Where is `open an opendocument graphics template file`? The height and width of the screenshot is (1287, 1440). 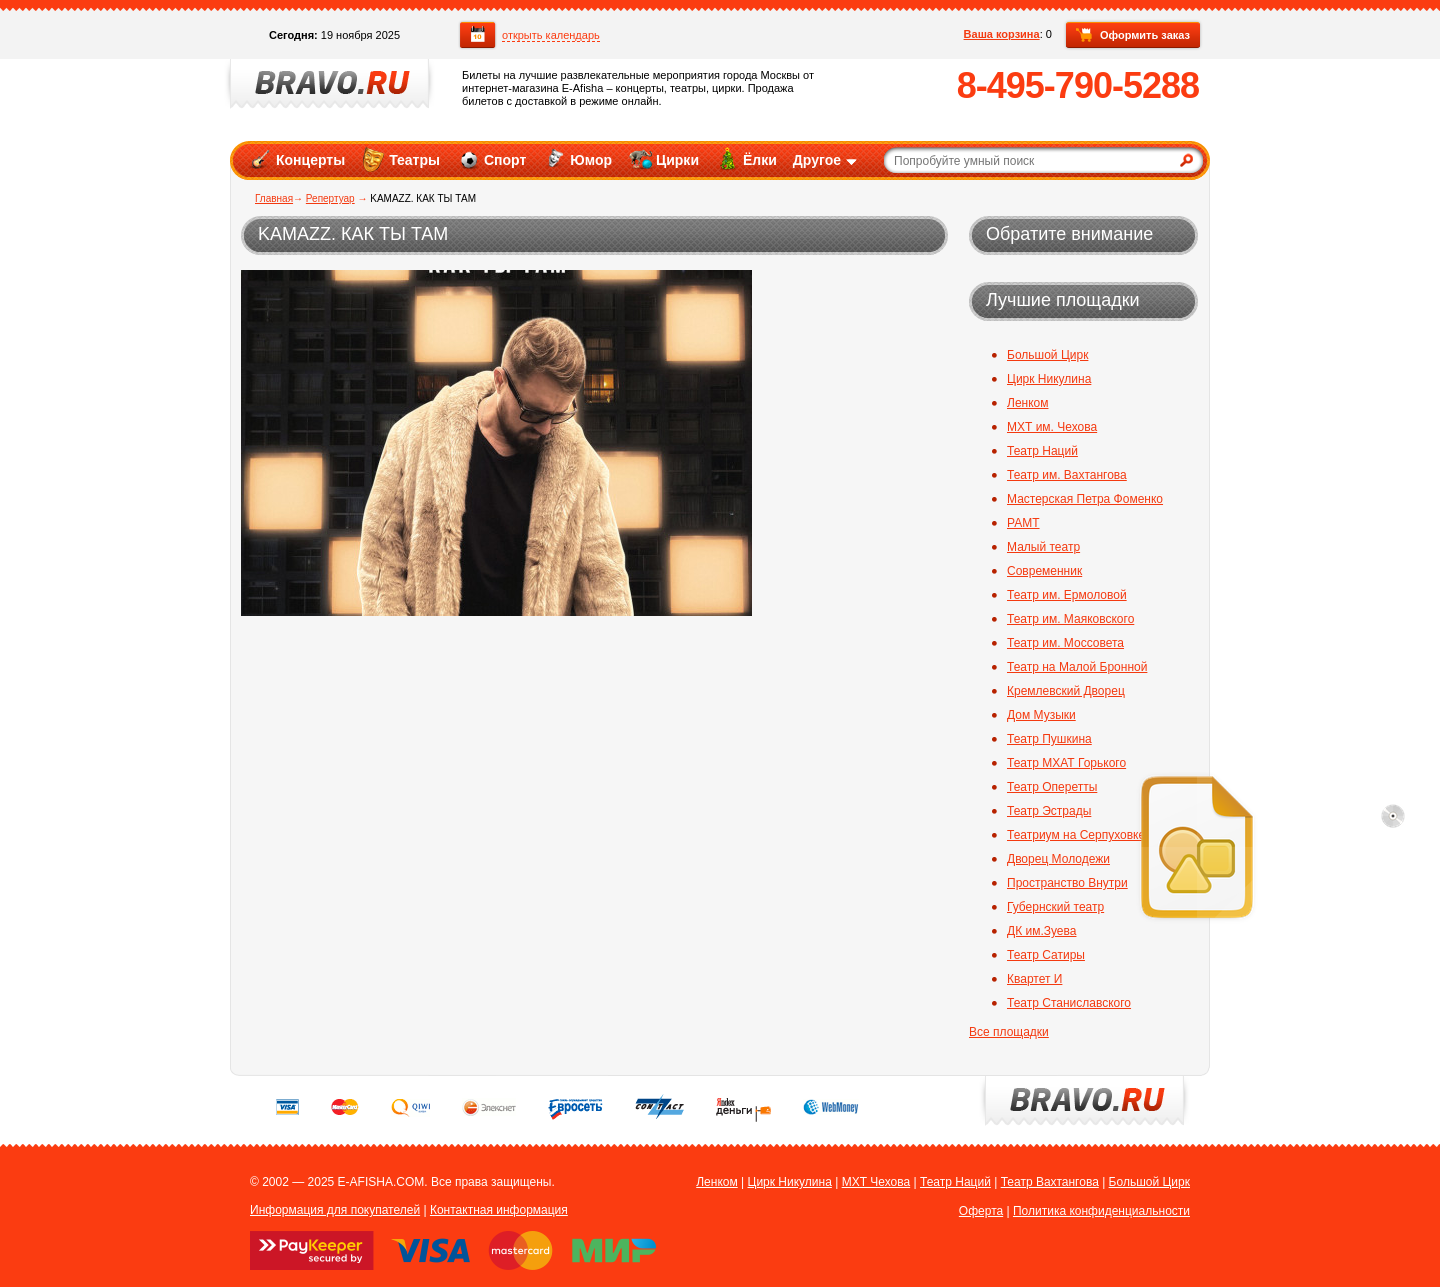 open an opendocument graphics template file is located at coordinates (1197, 847).